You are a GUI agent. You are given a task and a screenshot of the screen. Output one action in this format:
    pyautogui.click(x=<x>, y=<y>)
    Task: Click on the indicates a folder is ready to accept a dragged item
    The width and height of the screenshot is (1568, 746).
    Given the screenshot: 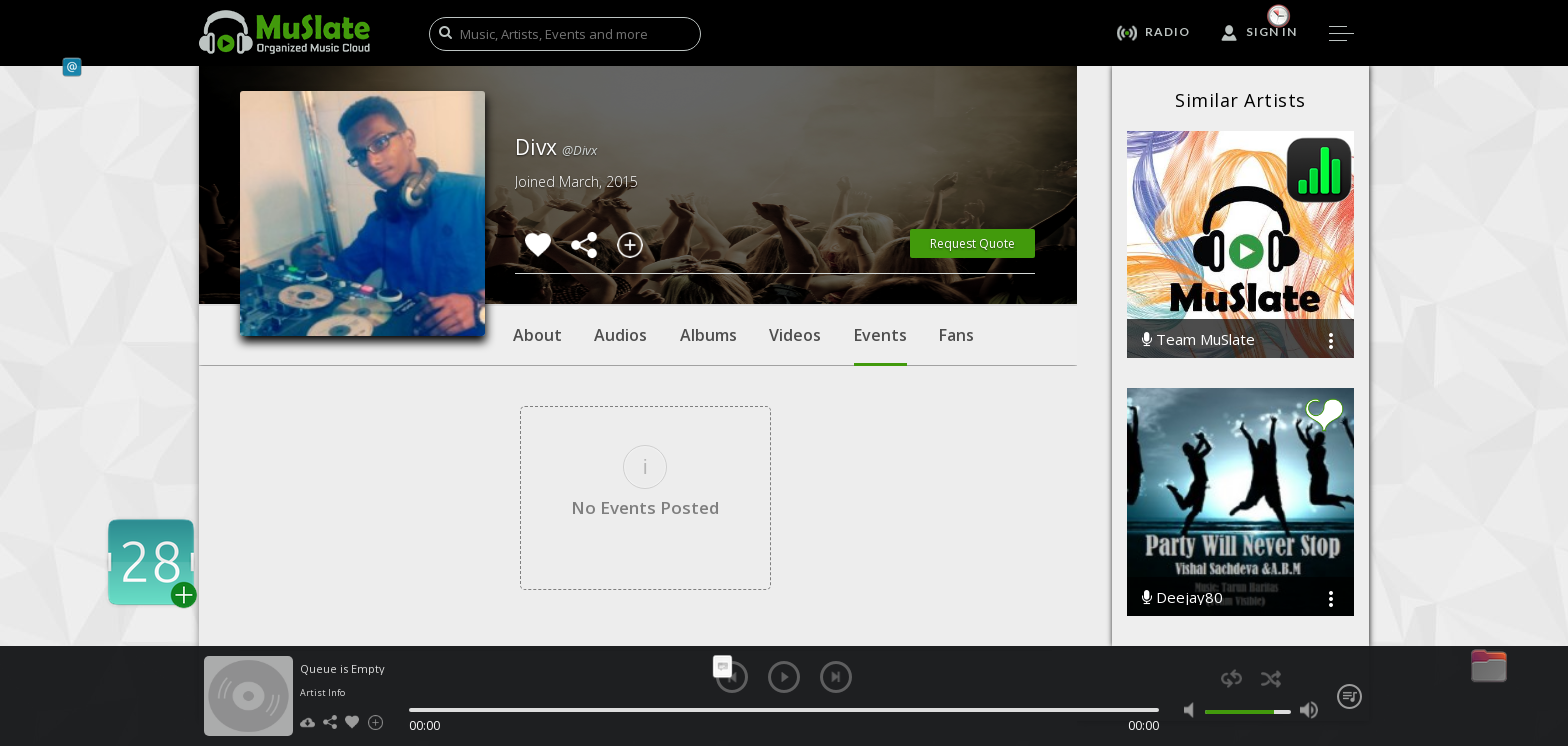 What is the action you would take?
    pyautogui.click(x=1489, y=665)
    